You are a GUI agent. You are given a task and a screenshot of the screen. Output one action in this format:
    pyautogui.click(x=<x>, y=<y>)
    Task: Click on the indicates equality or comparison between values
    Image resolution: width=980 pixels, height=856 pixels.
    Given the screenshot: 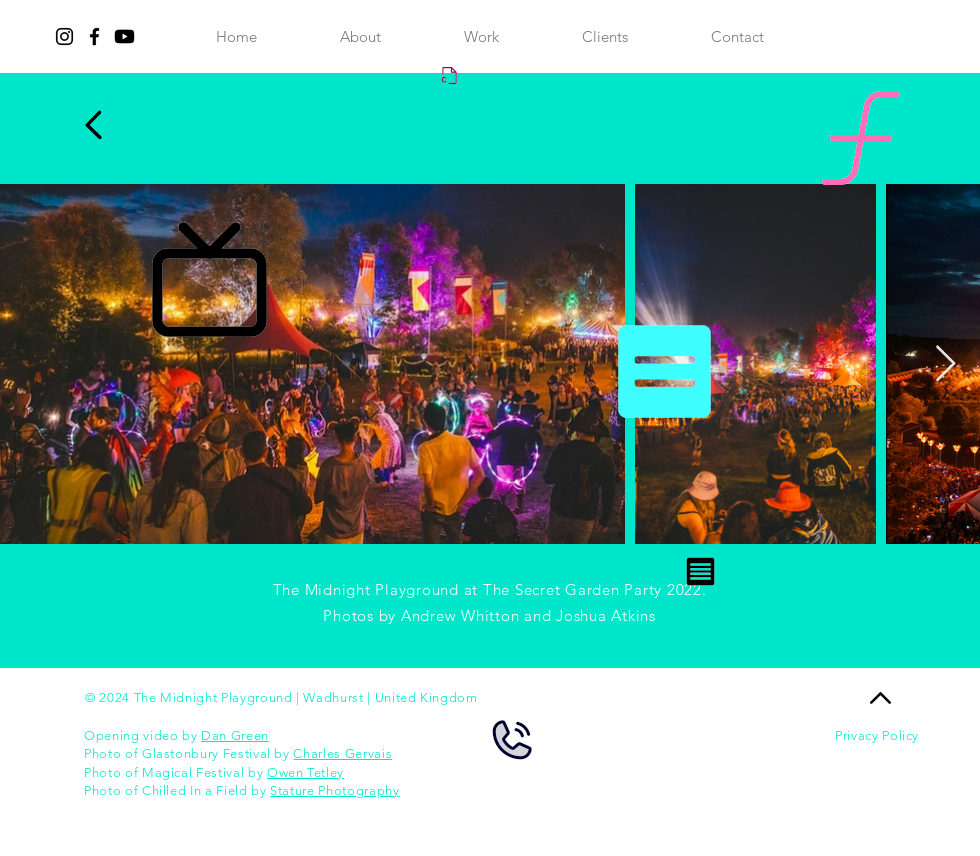 What is the action you would take?
    pyautogui.click(x=664, y=371)
    